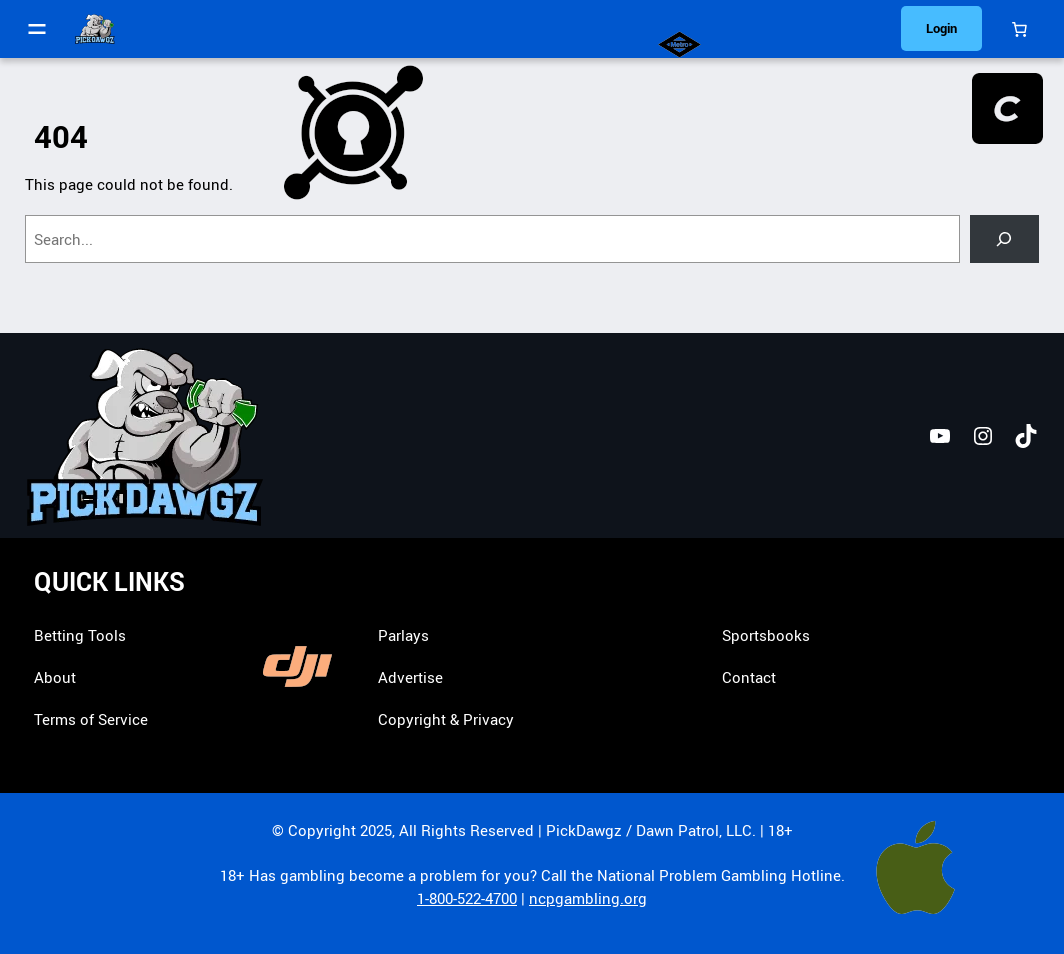 The height and width of the screenshot is (954, 1064). Describe the element at coordinates (1007, 108) in the screenshot. I see `craft cms logo` at that location.